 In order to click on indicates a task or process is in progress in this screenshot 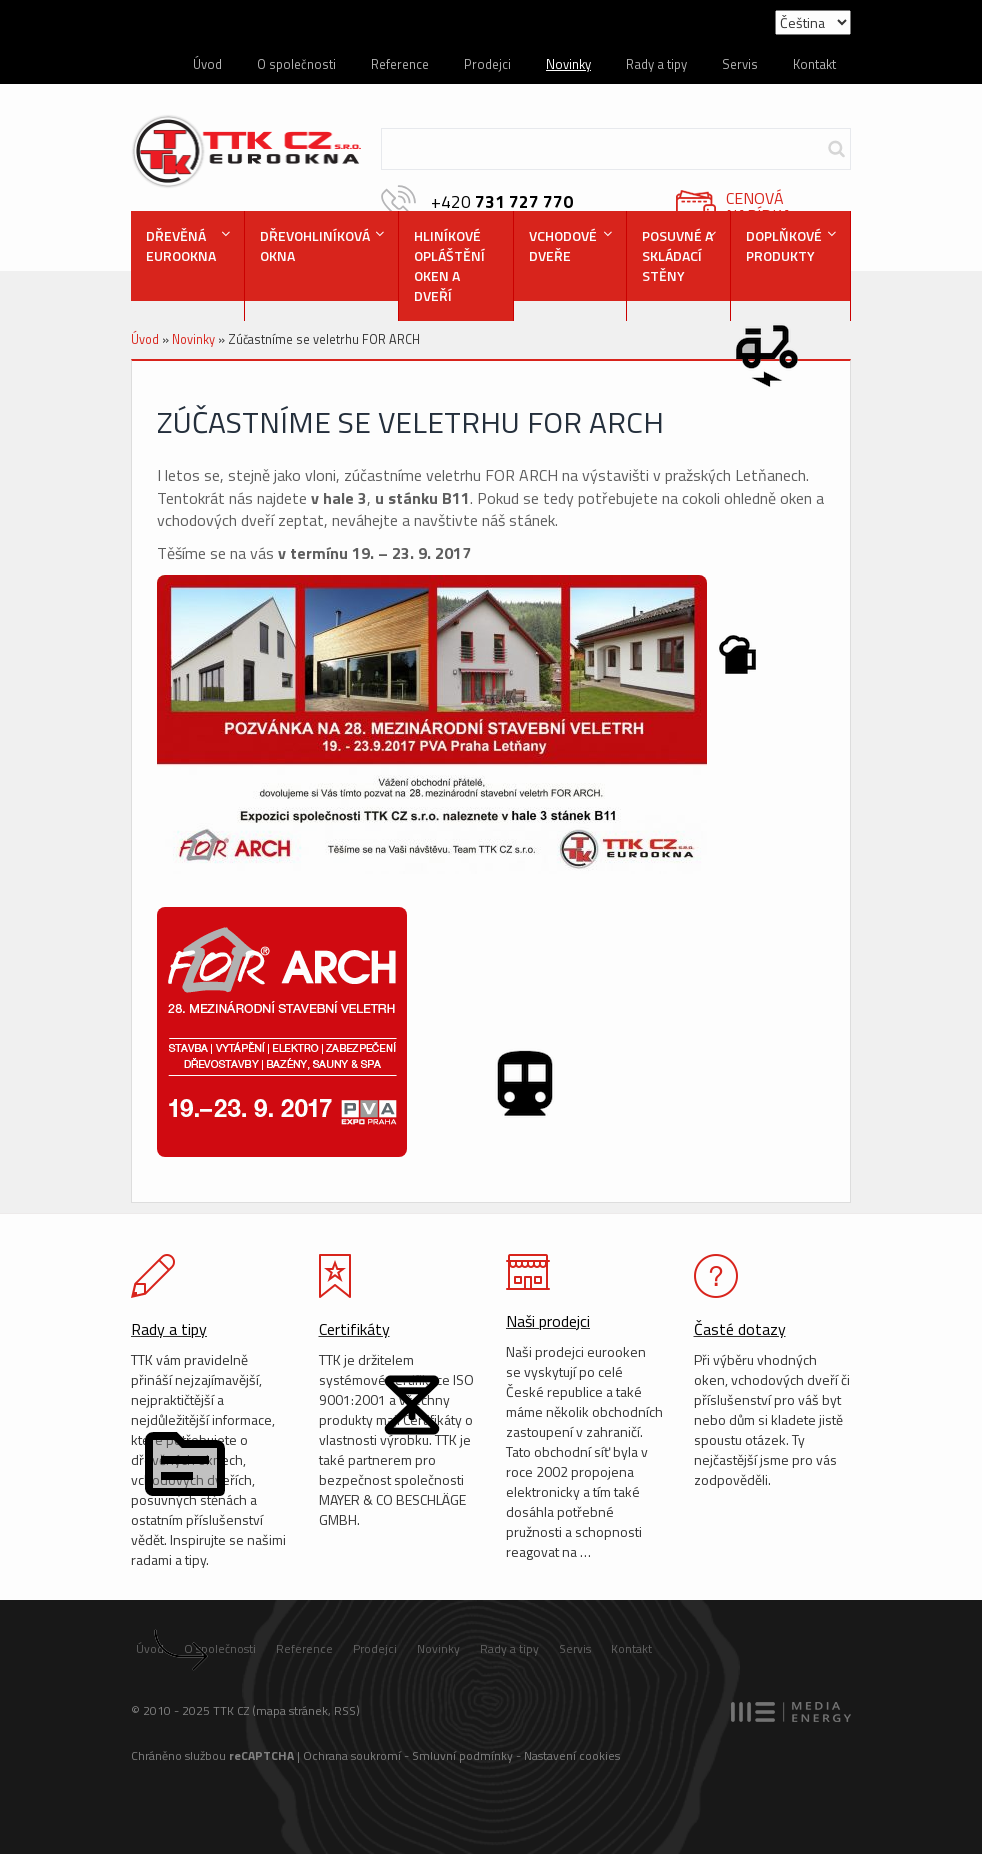, I will do `click(412, 1405)`.